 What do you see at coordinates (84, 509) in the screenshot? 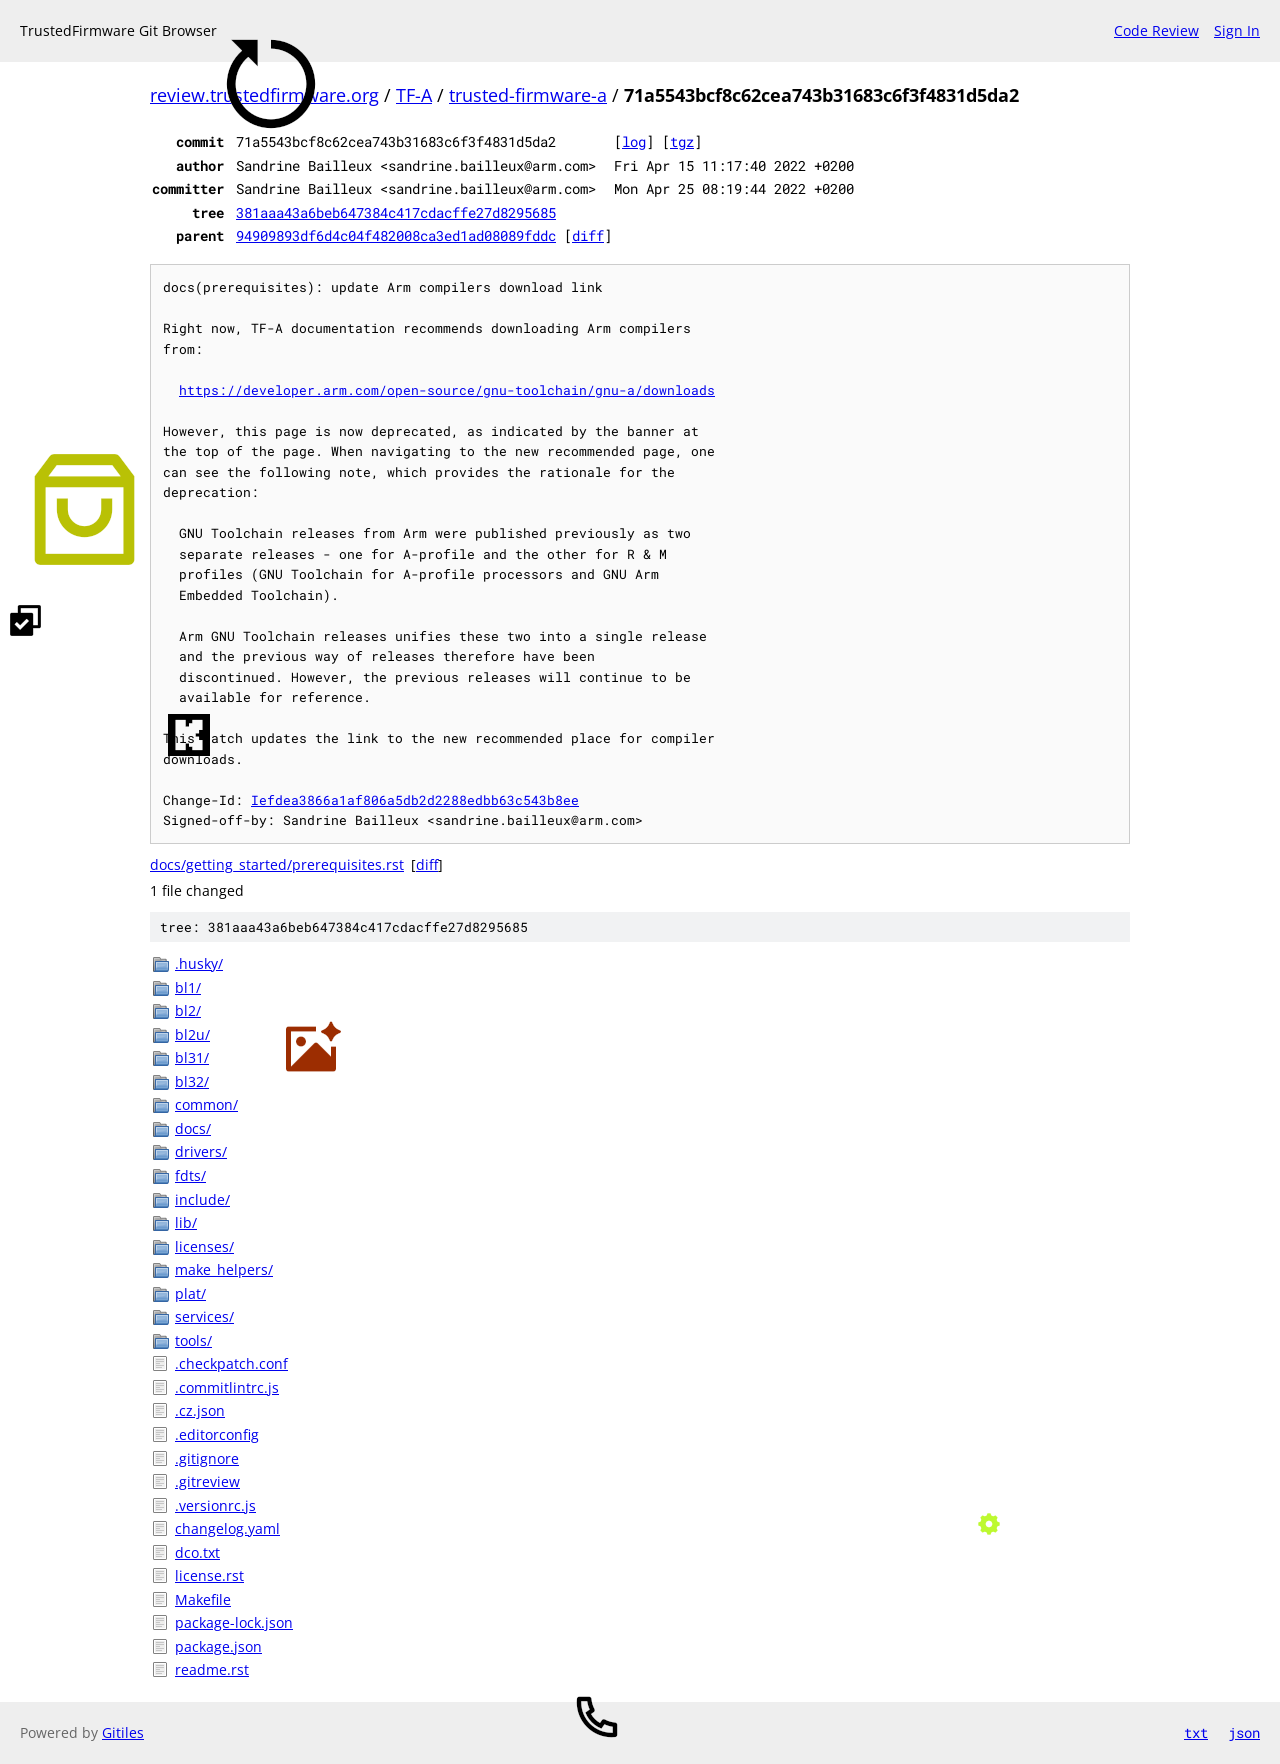
I see `view your shopping bag` at bounding box center [84, 509].